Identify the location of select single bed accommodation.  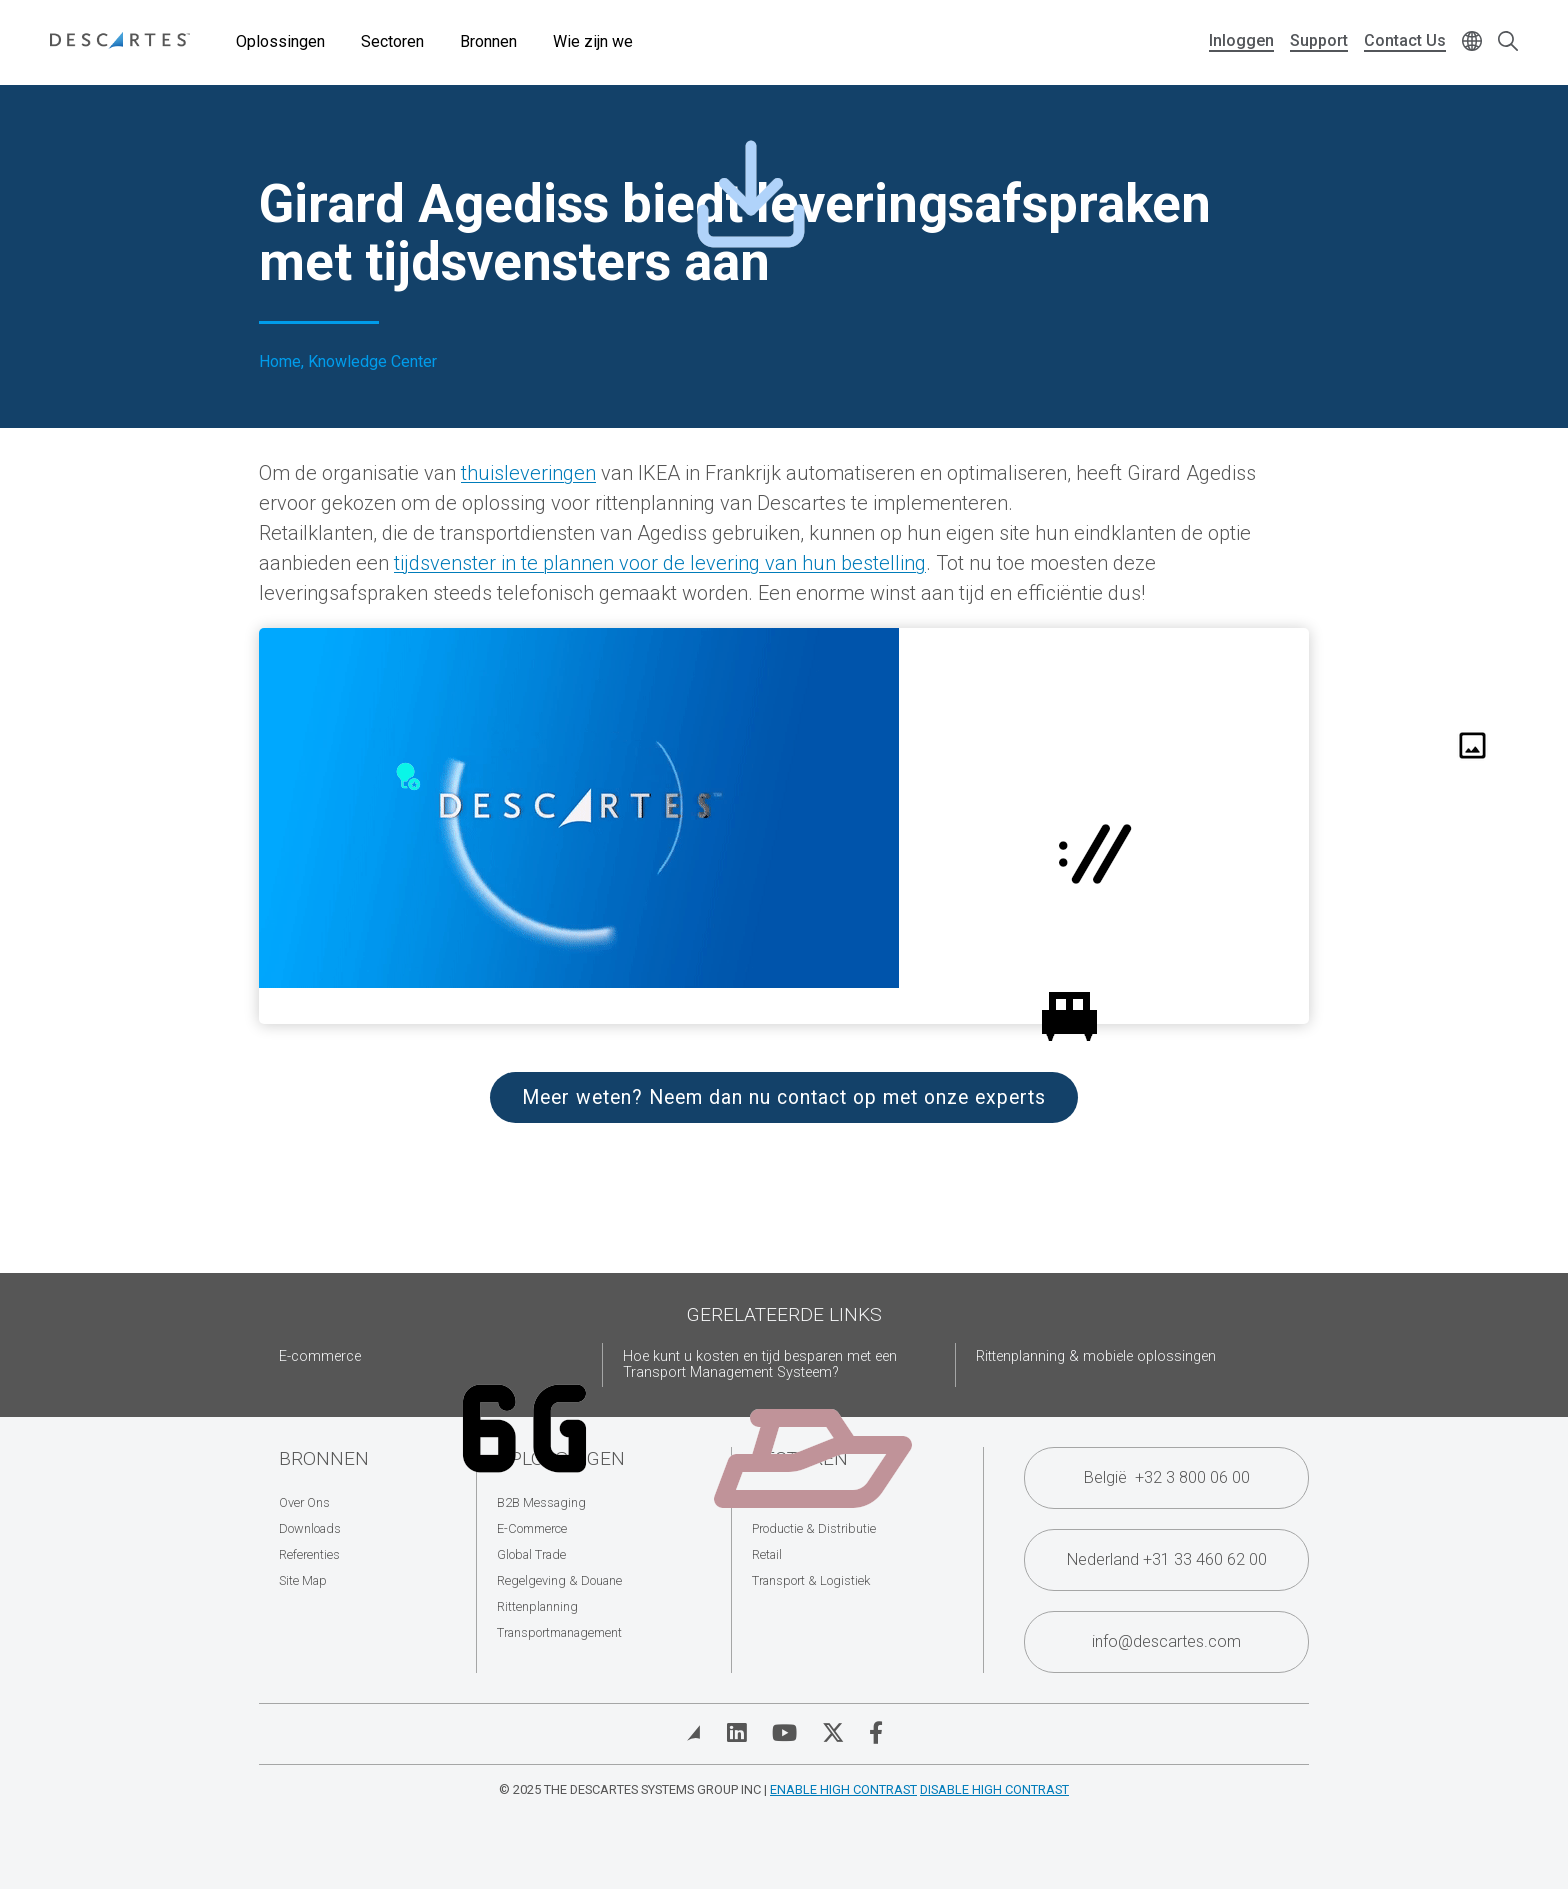
(1069, 1016).